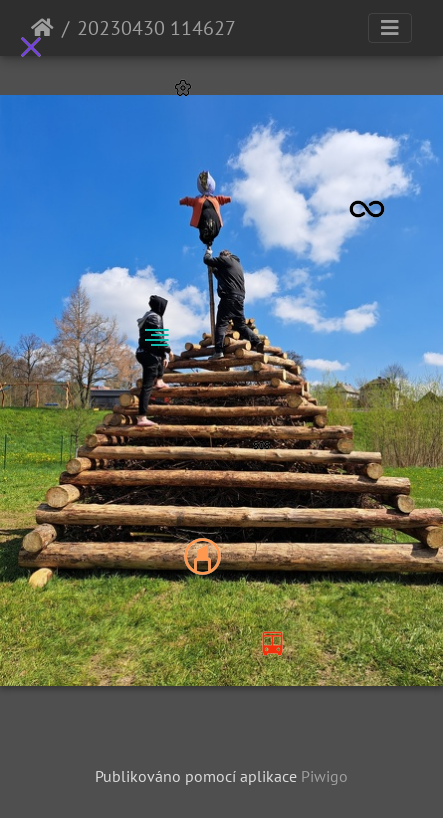  What do you see at coordinates (157, 338) in the screenshot?
I see `align text to the right` at bounding box center [157, 338].